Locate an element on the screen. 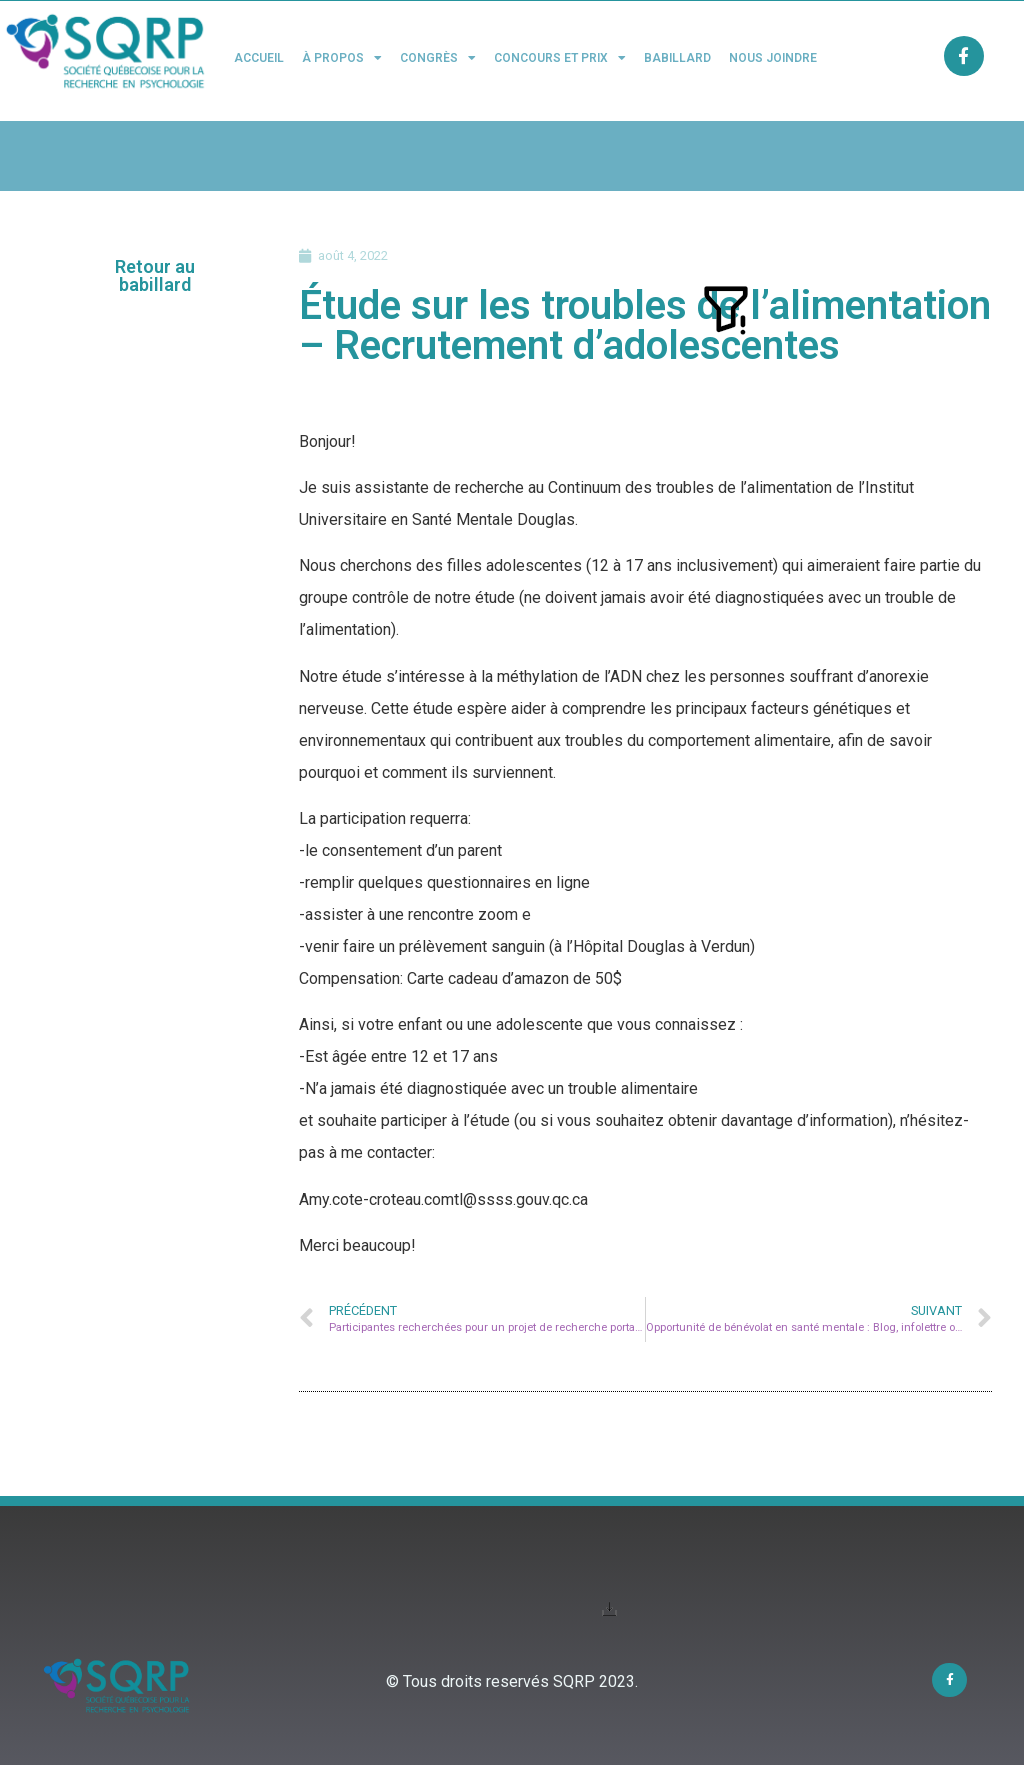 The width and height of the screenshot is (1024, 1765). filter has an issue or warning is located at coordinates (726, 308).